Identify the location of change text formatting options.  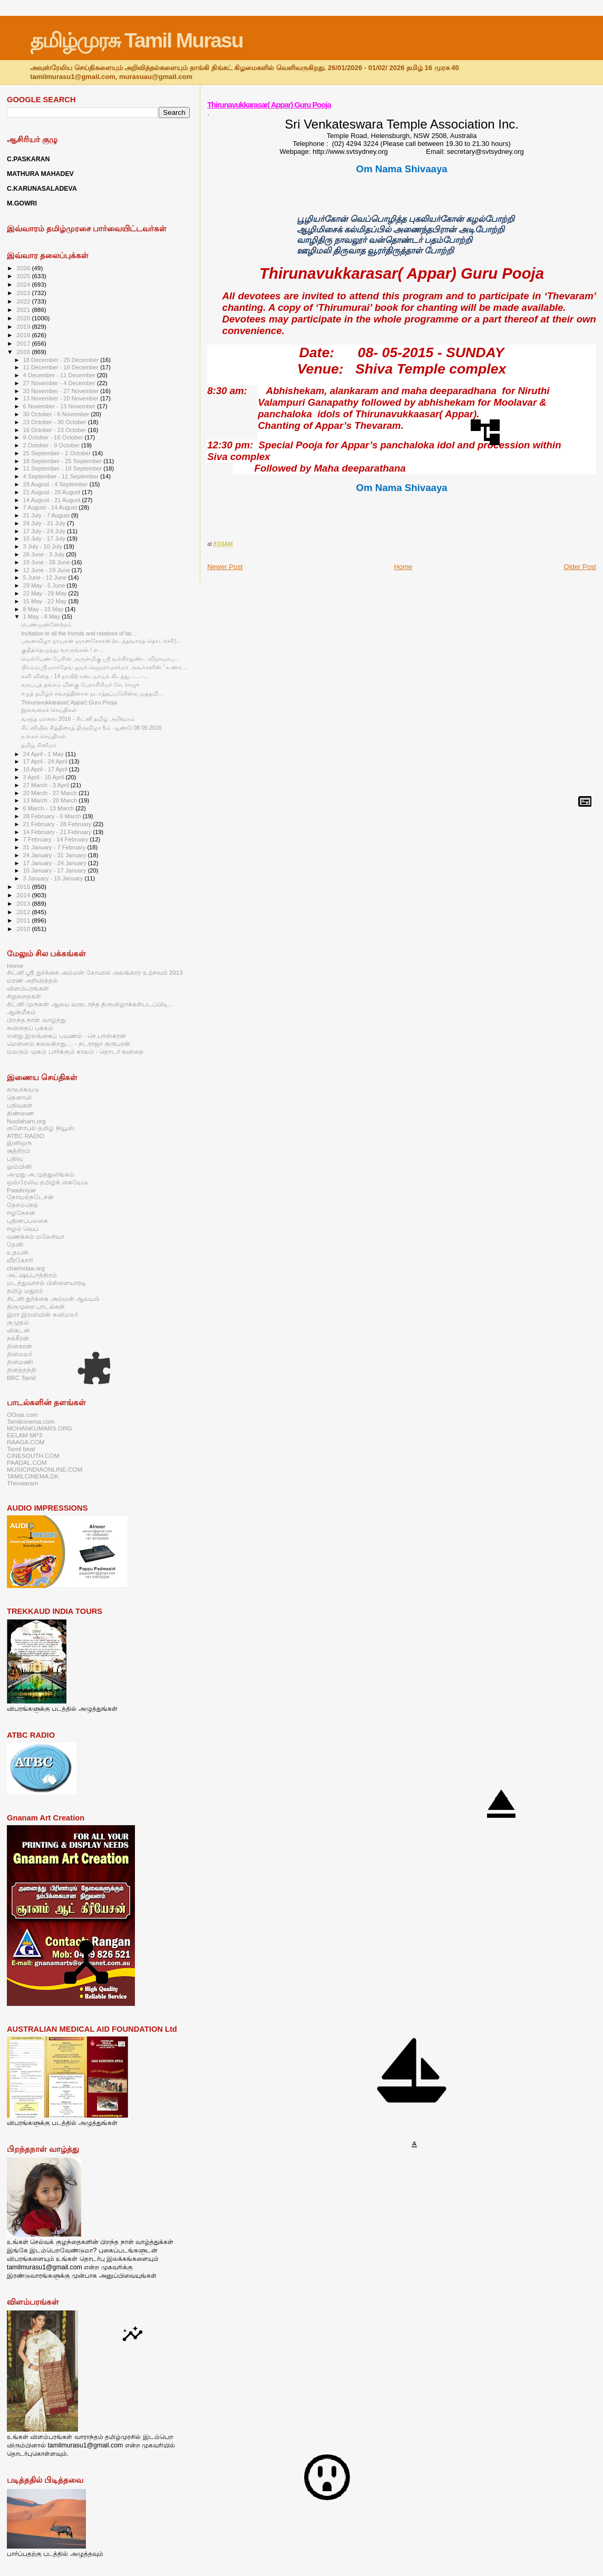
(414, 2144).